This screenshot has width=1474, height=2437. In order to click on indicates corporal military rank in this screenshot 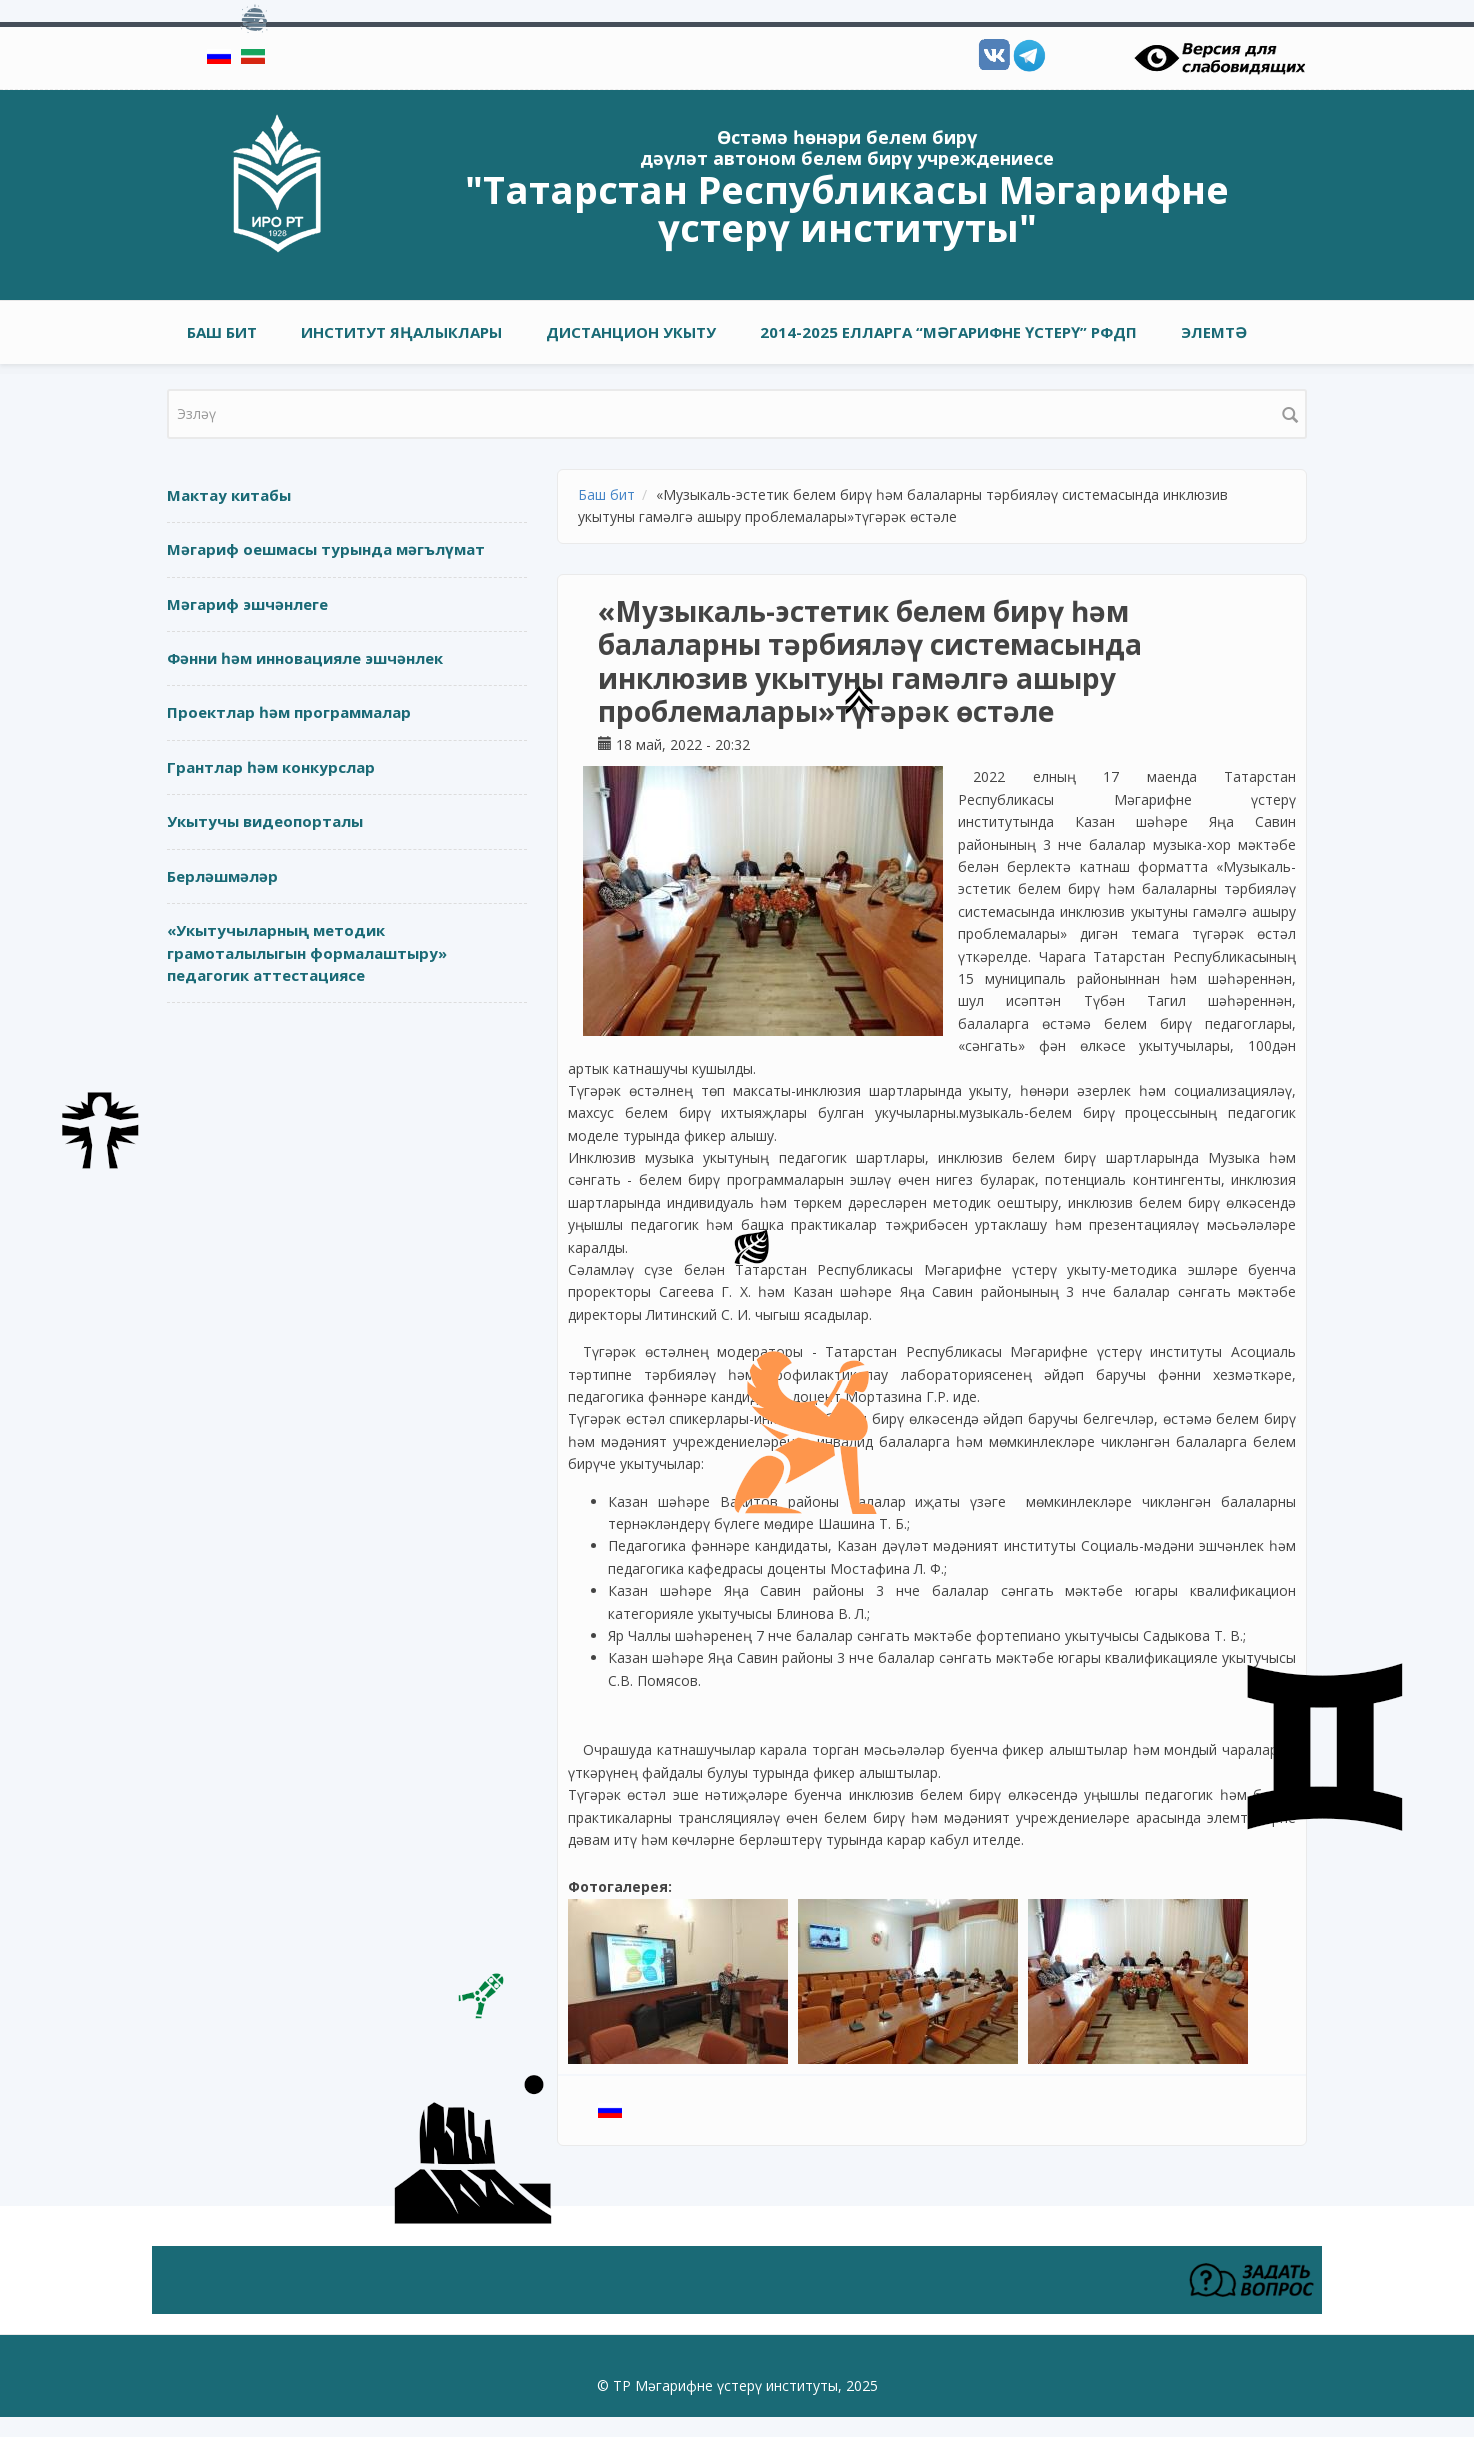, I will do `click(859, 700)`.